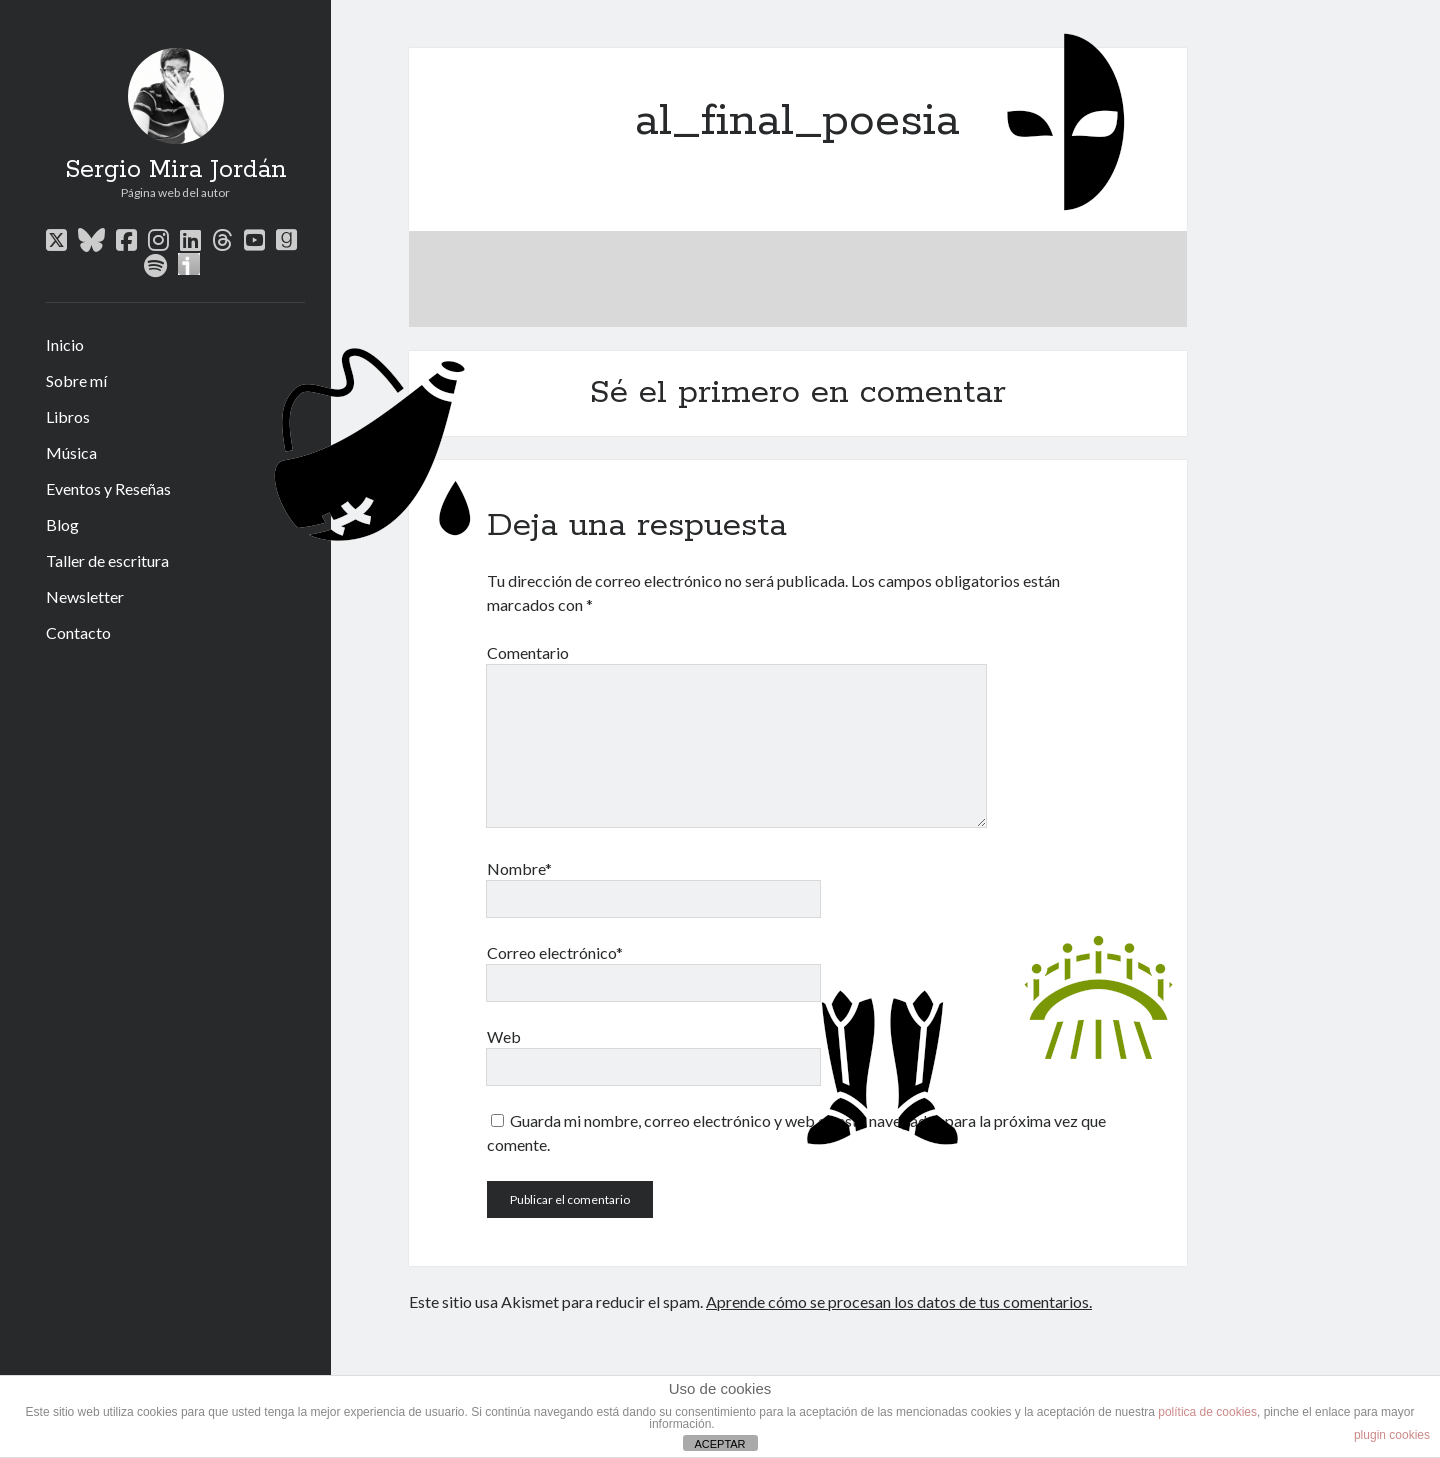 The width and height of the screenshot is (1440, 1458). What do you see at coordinates (372, 444) in the screenshot?
I see `equip or use waterskin item` at bounding box center [372, 444].